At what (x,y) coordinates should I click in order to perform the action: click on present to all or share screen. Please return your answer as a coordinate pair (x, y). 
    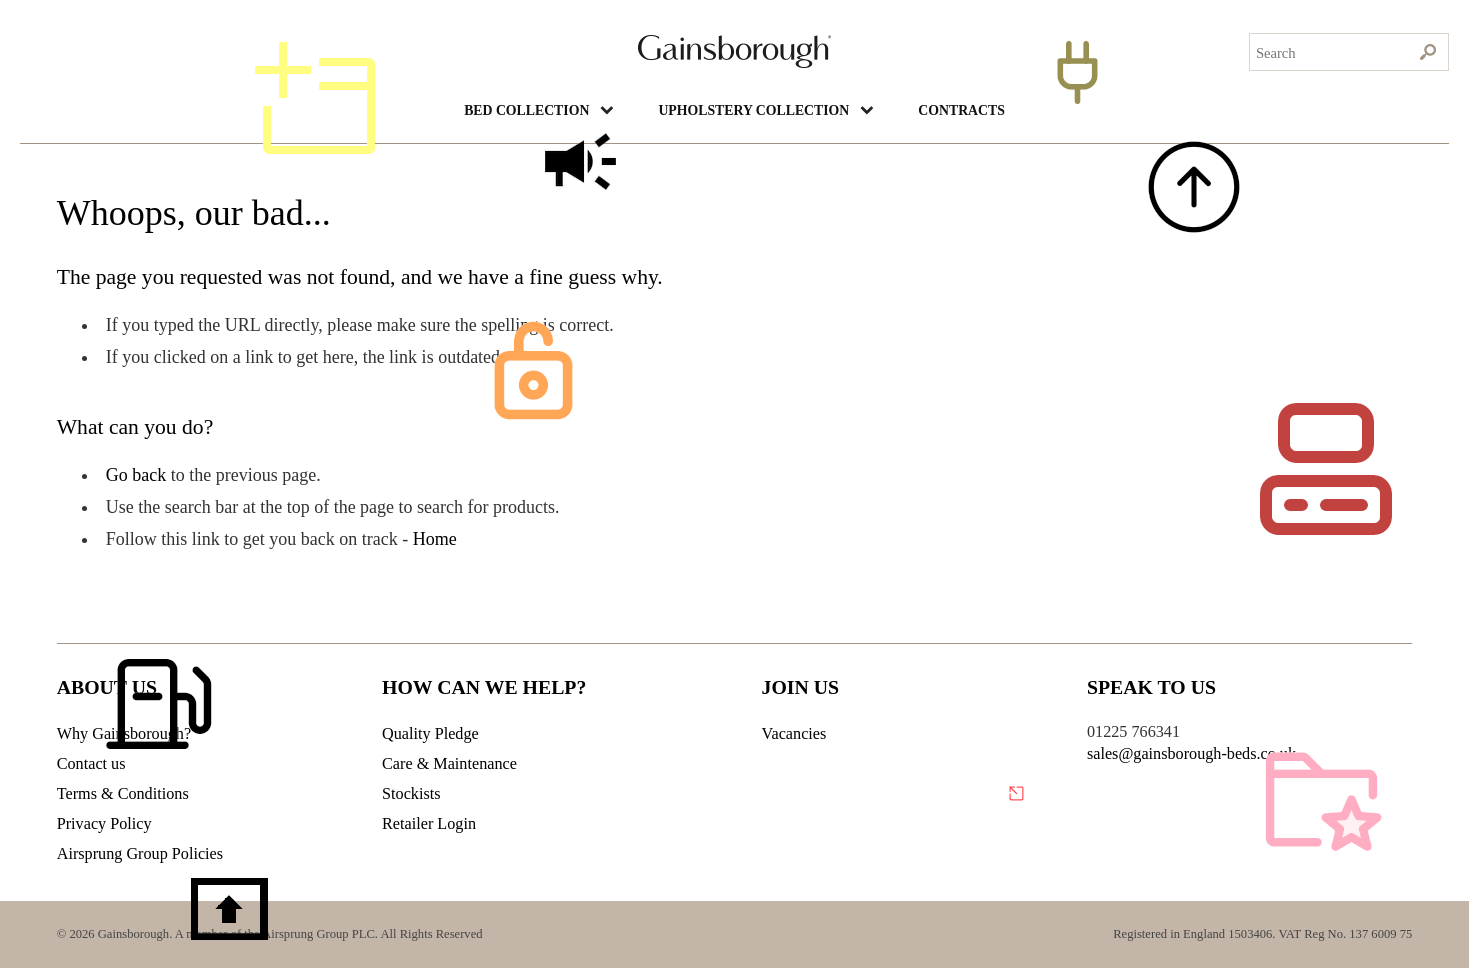
    Looking at the image, I should click on (229, 909).